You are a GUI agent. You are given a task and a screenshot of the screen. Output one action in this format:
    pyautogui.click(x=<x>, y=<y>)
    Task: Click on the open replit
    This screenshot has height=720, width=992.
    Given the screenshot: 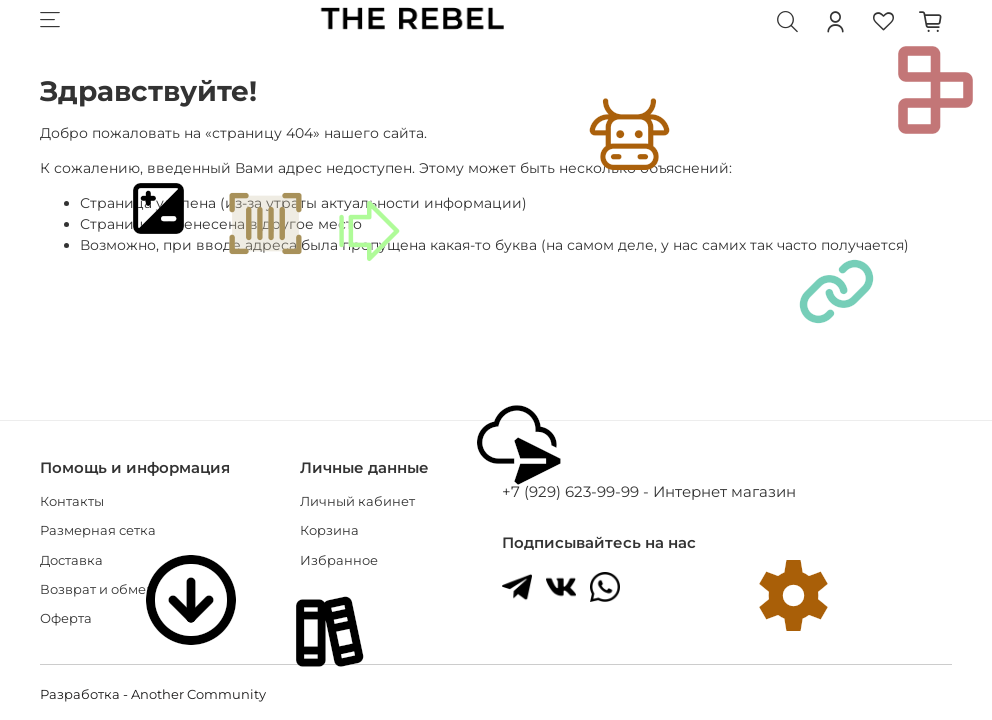 What is the action you would take?
    pyautogui.click(x=929, y=90)
    